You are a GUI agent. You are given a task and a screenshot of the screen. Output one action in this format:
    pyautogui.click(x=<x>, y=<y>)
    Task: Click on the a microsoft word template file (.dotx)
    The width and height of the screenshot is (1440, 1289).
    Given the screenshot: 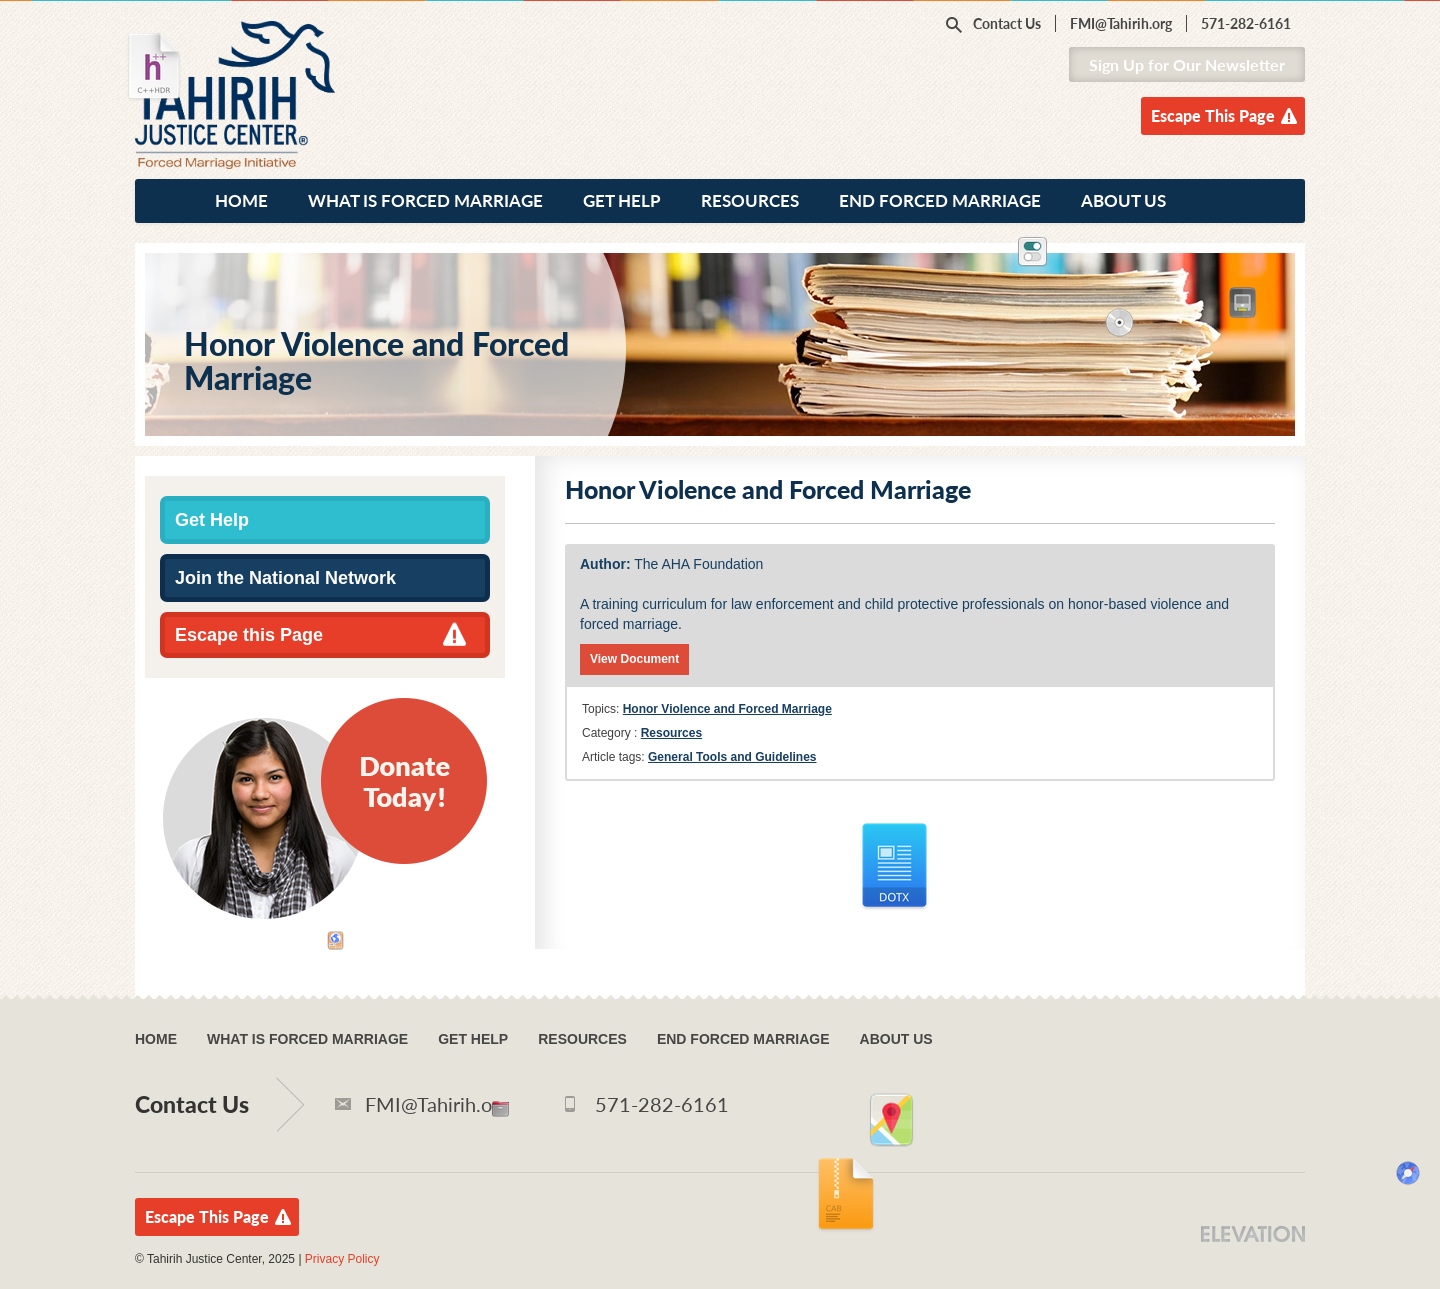 What is the action you would take?
    pyautogui.click(x=894, y=866)
    